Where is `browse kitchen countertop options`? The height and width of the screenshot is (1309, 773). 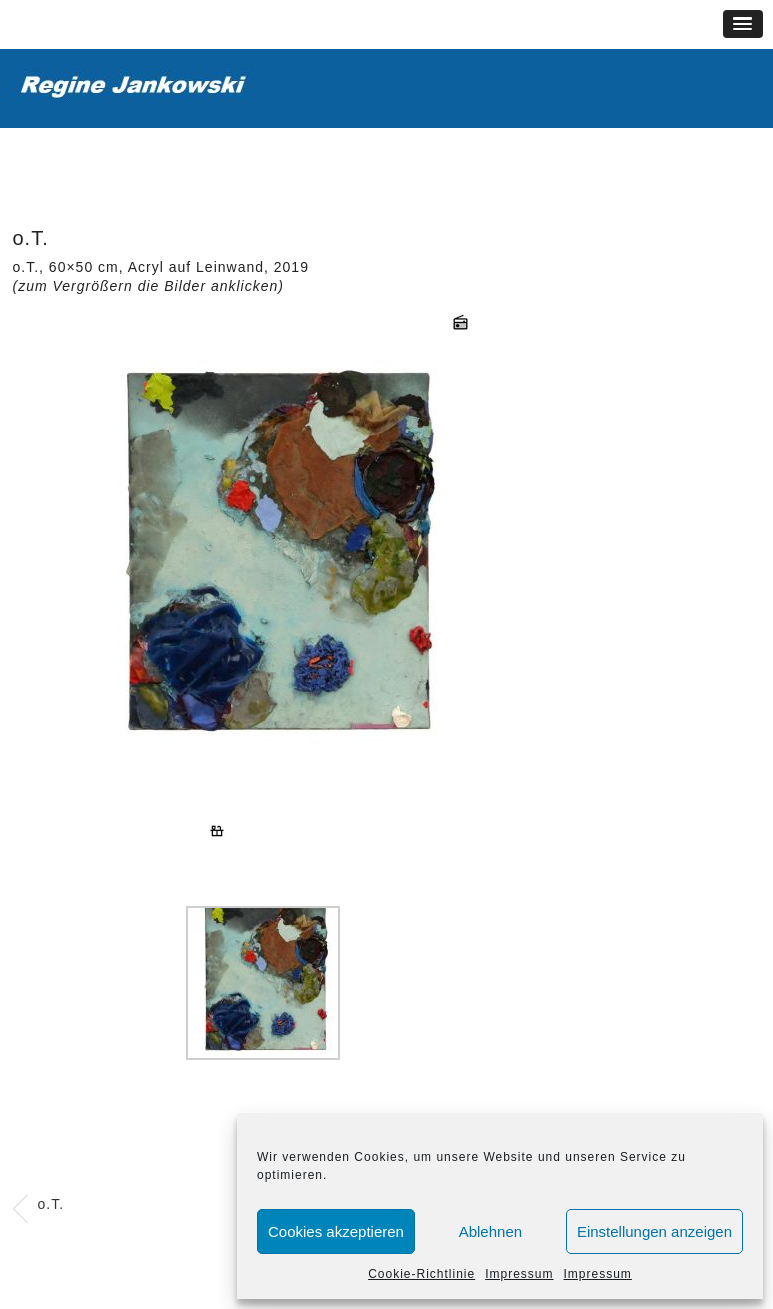
browse kitchen countertop options is located at coordinates (217, 831).